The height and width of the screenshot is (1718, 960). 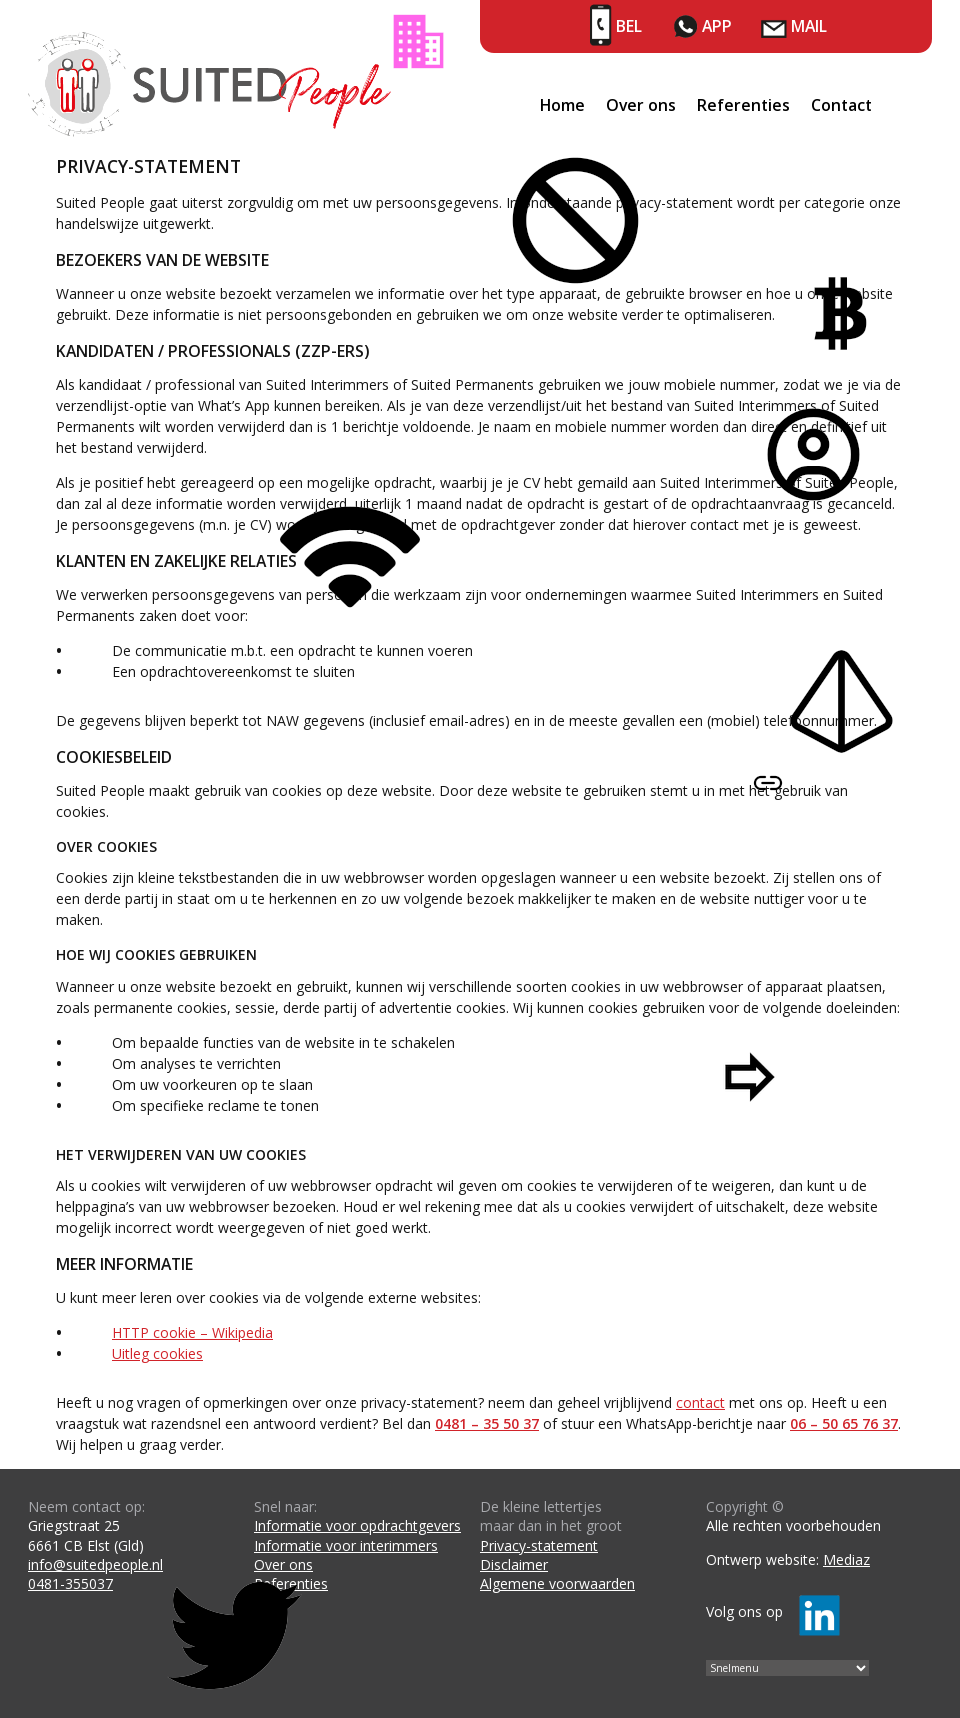 I want to click on block or ban a user, so click(x=575, y=220).